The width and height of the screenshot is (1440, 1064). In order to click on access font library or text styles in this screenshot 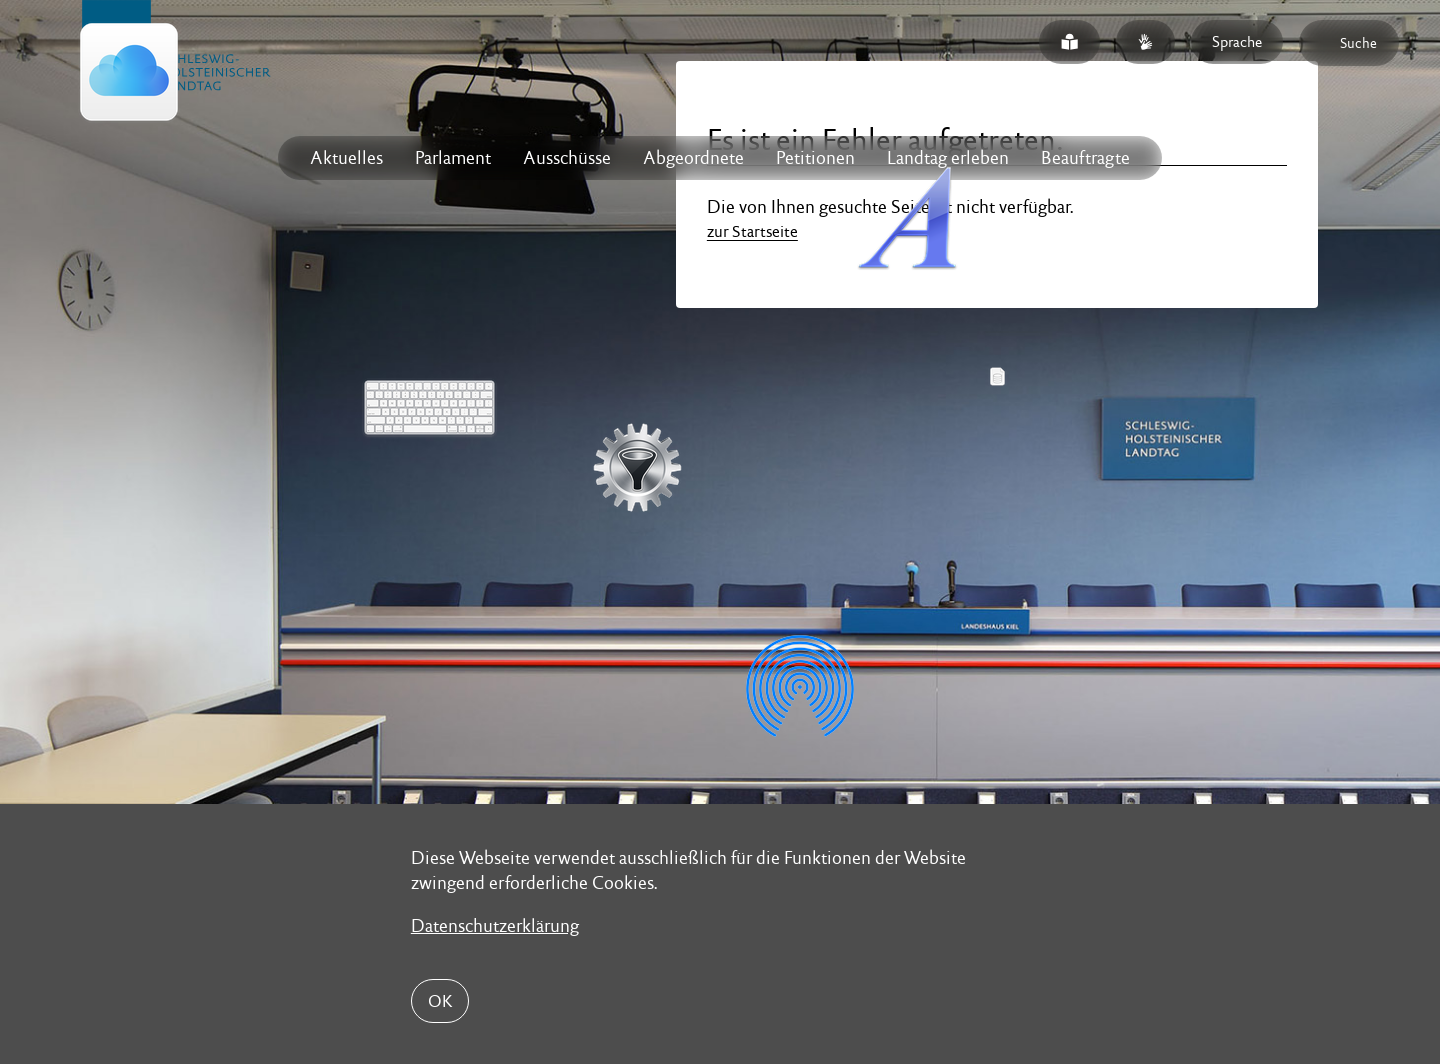, I will do `click(907, 220)`.